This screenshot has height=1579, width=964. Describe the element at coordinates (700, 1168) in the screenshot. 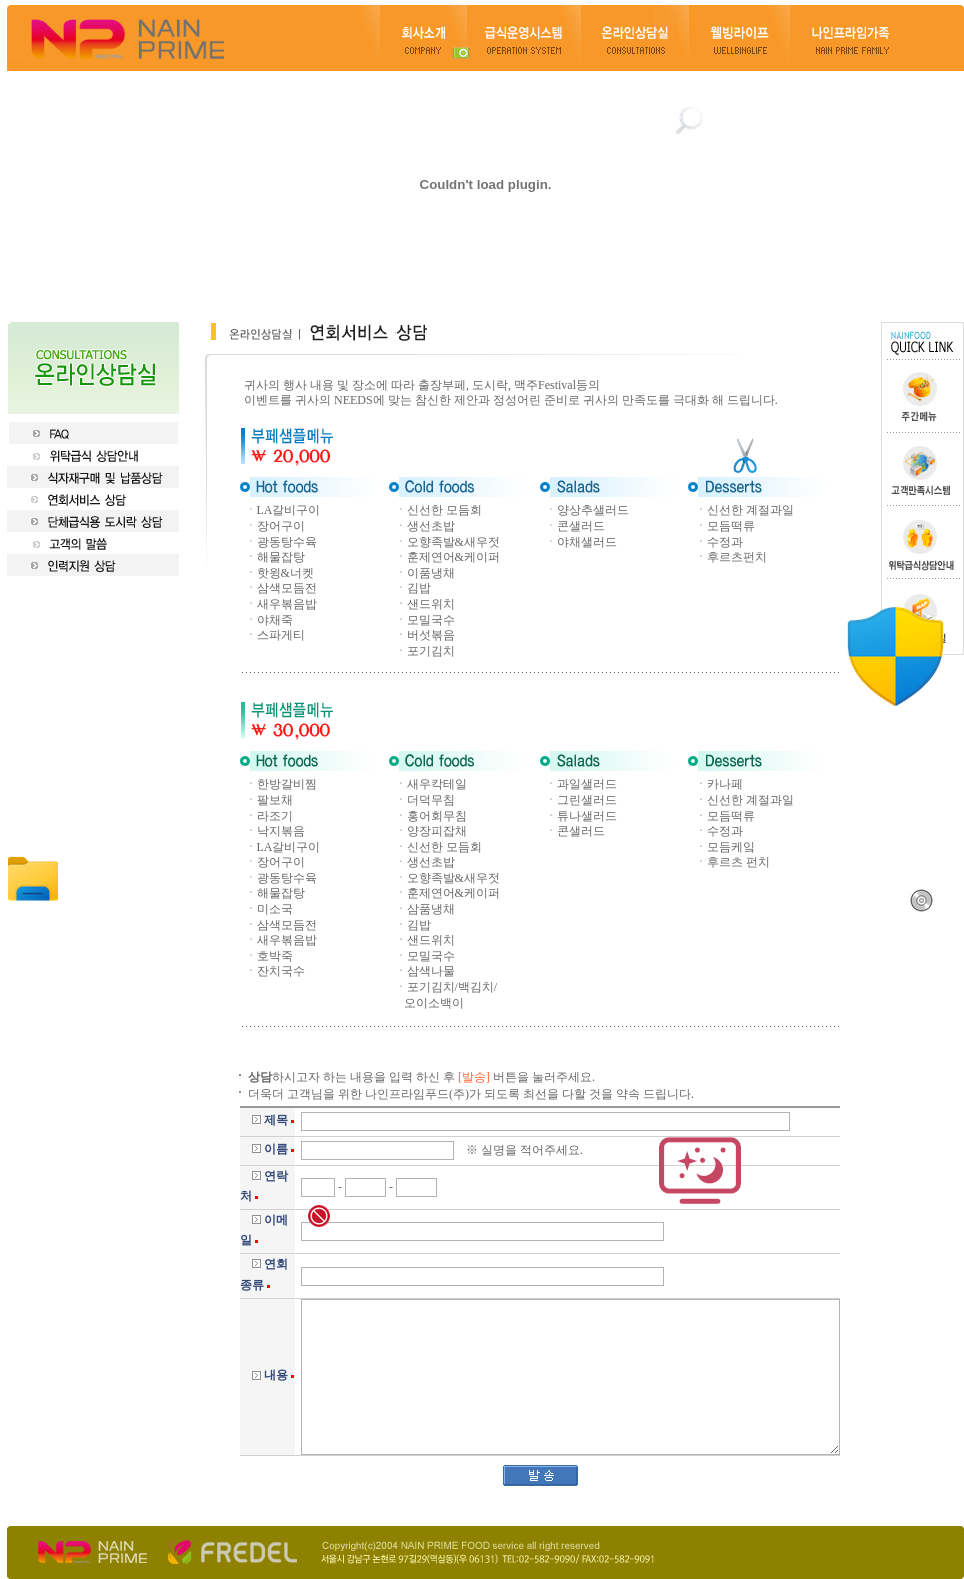

I see `access screensaver settings` at that location.